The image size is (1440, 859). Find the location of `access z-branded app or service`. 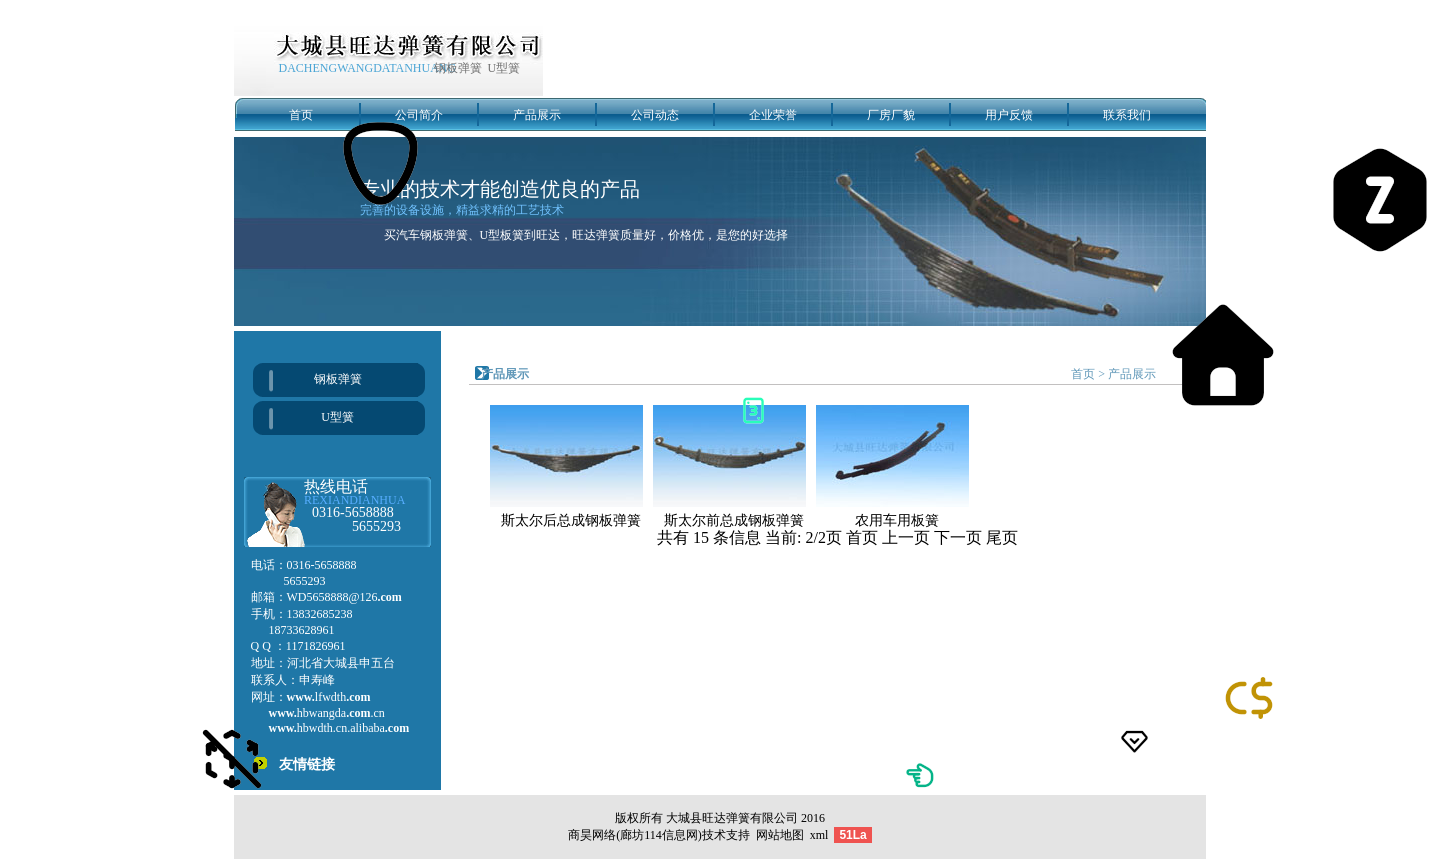

access z-branded app or service is located at coordinates (1380, 200).